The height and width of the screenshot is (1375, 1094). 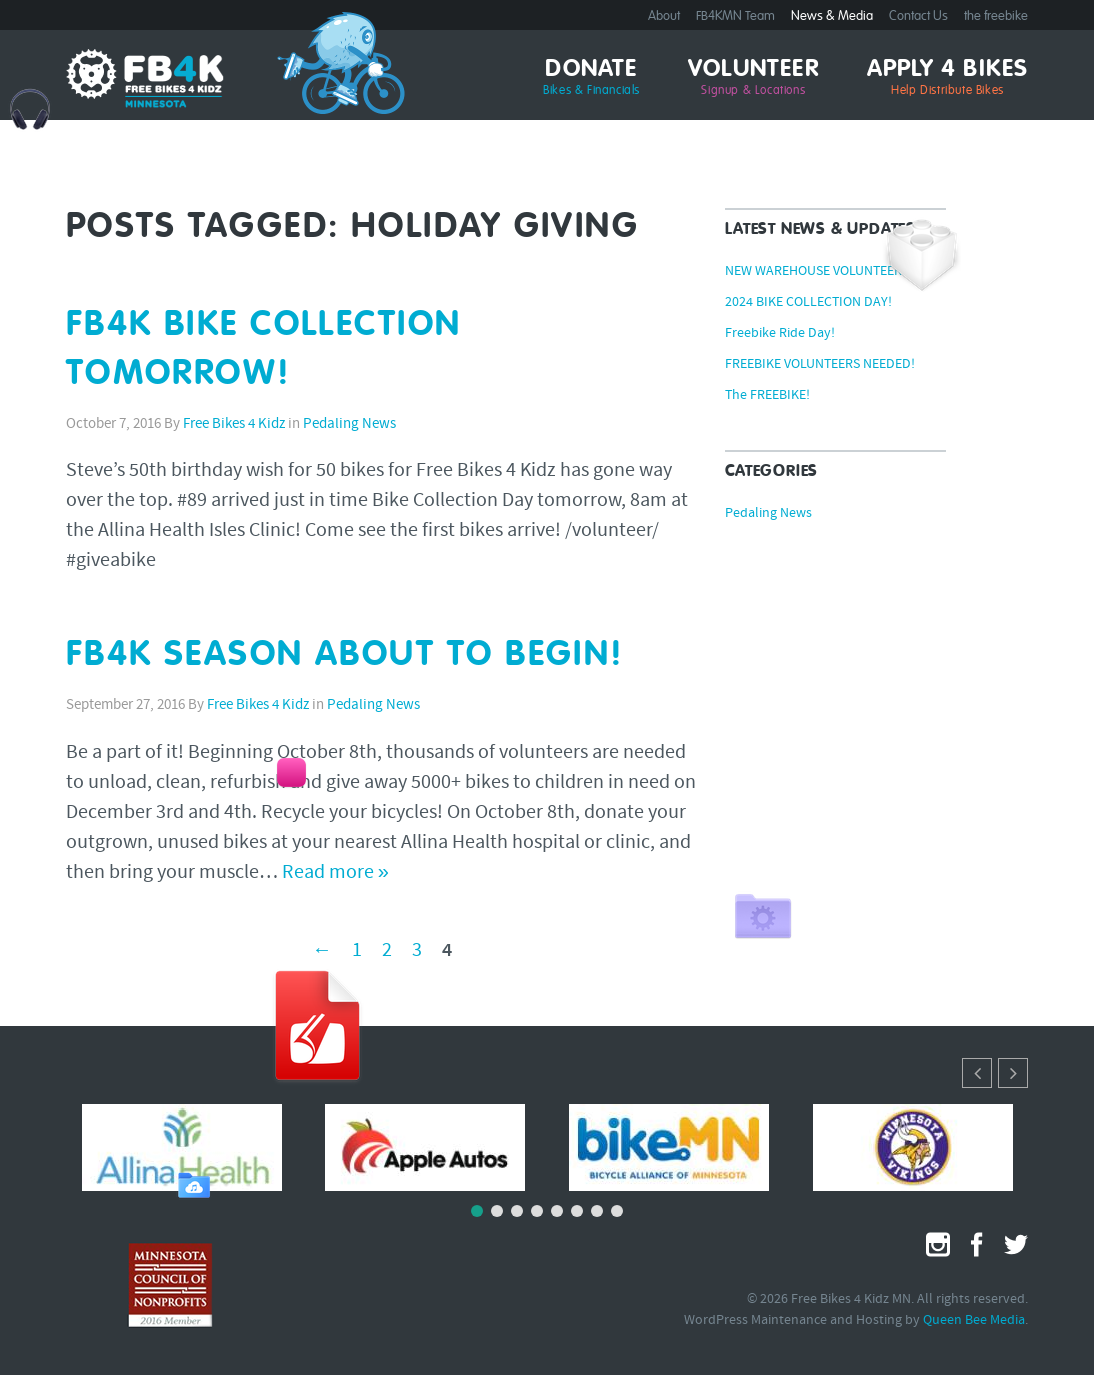 I want to click on a postscript document file, so click(x=317, y=1027).